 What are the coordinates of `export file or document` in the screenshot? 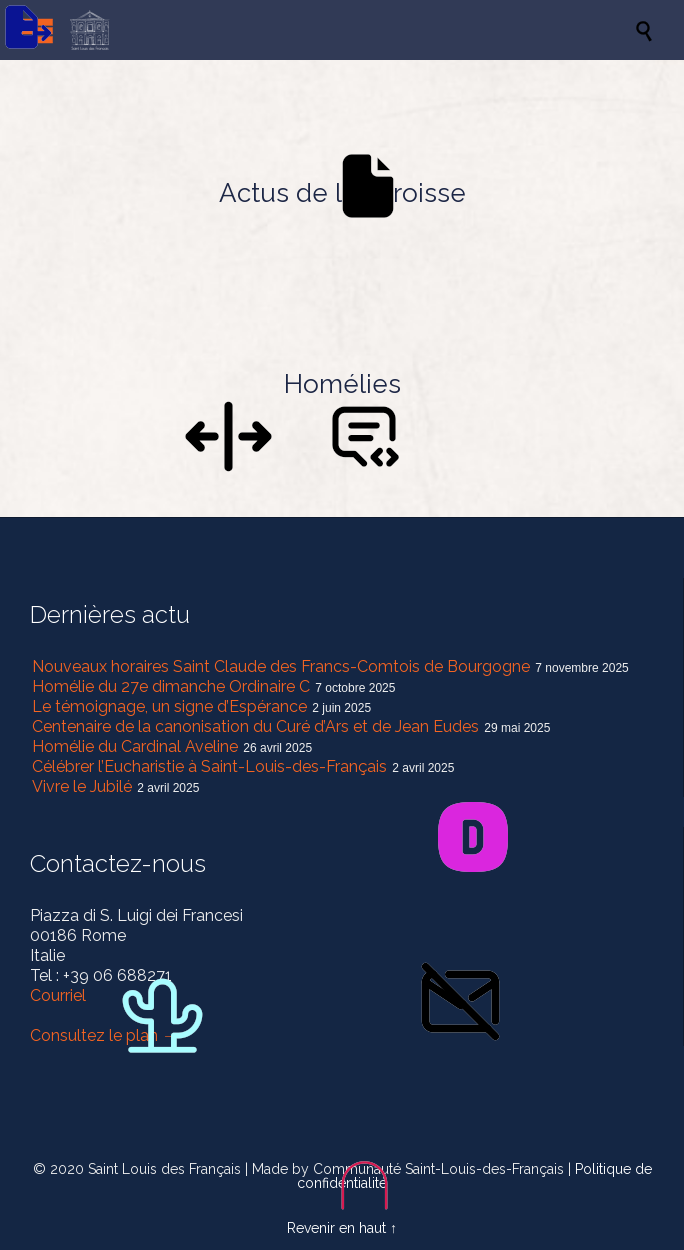 It's located at (27, 27).